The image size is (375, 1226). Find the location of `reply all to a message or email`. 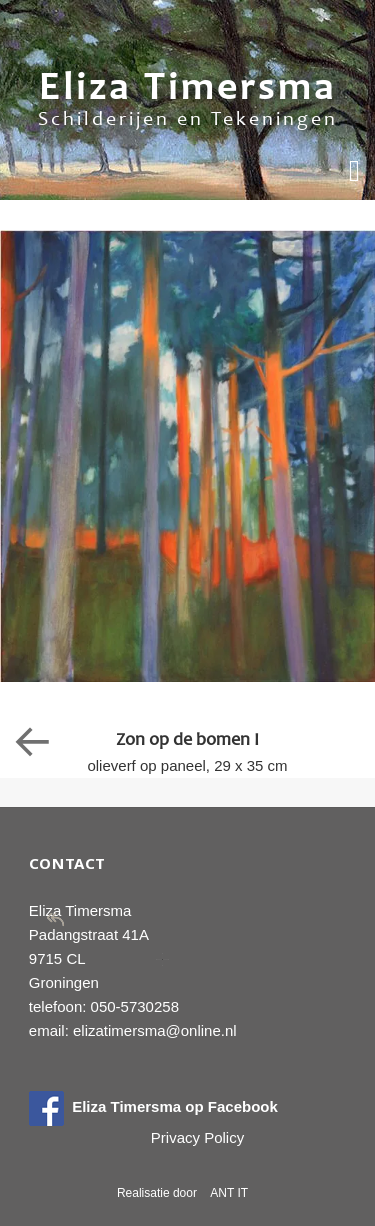

reply all to a message or email is located at coordinates (55, 919).